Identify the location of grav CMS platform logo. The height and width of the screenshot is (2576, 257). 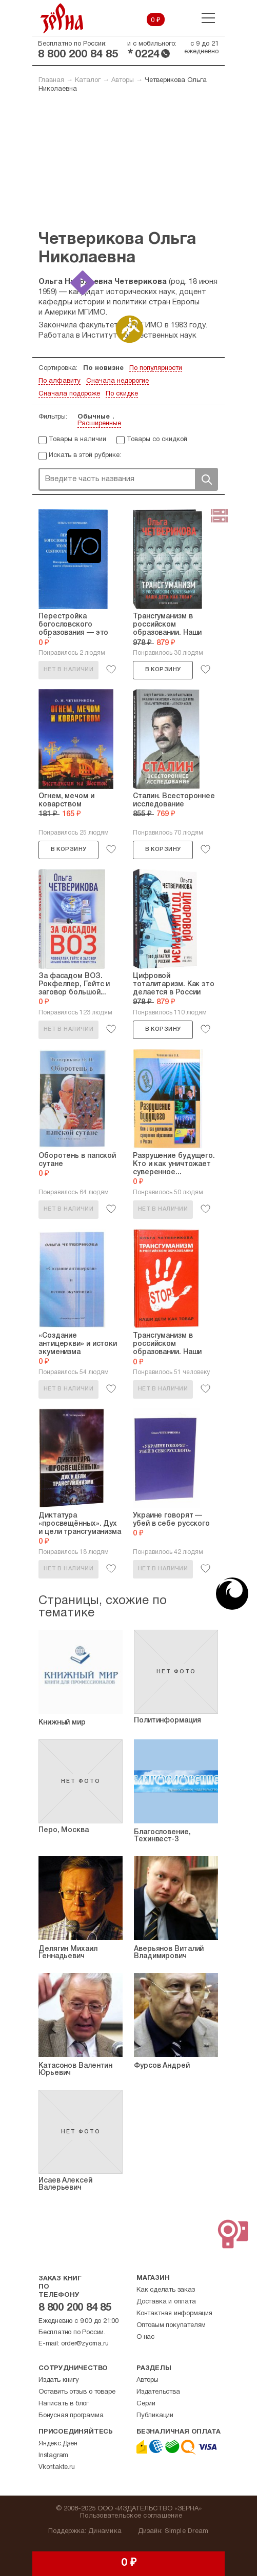
(129, 329).